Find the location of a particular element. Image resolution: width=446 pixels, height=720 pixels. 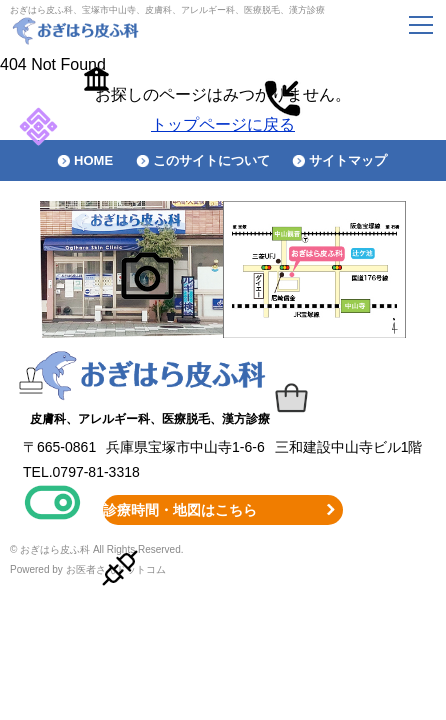

apply a stamp or seal to a document is located at coordinates (31, 381).